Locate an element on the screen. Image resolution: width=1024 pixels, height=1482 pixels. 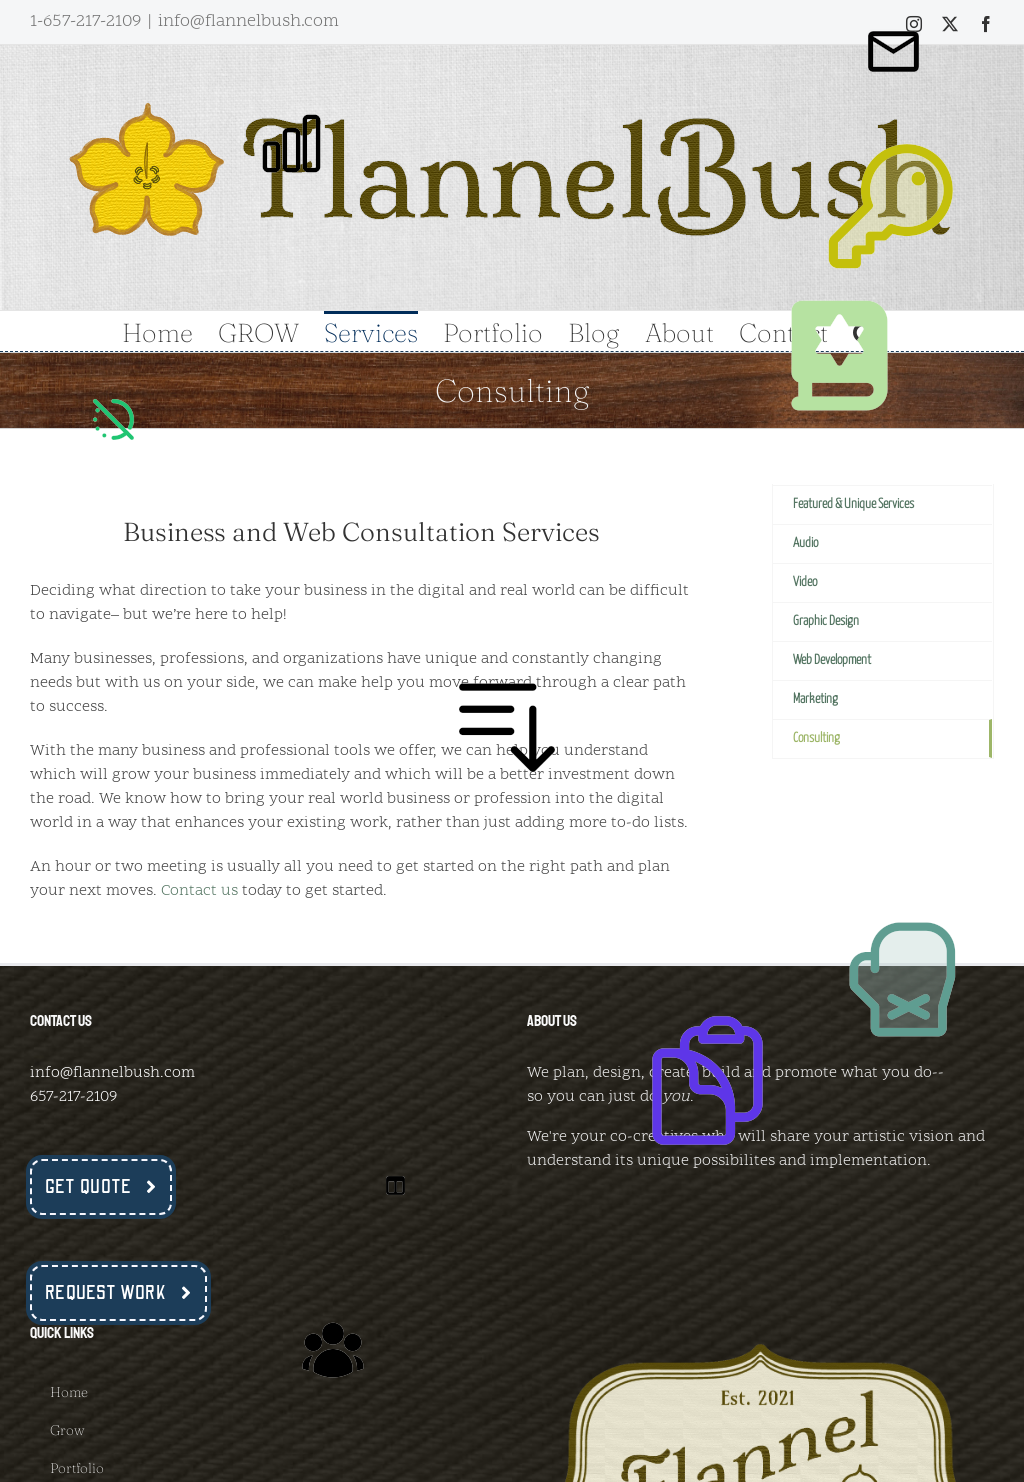
access security or authentication settings is located at coordinates (888, 208).